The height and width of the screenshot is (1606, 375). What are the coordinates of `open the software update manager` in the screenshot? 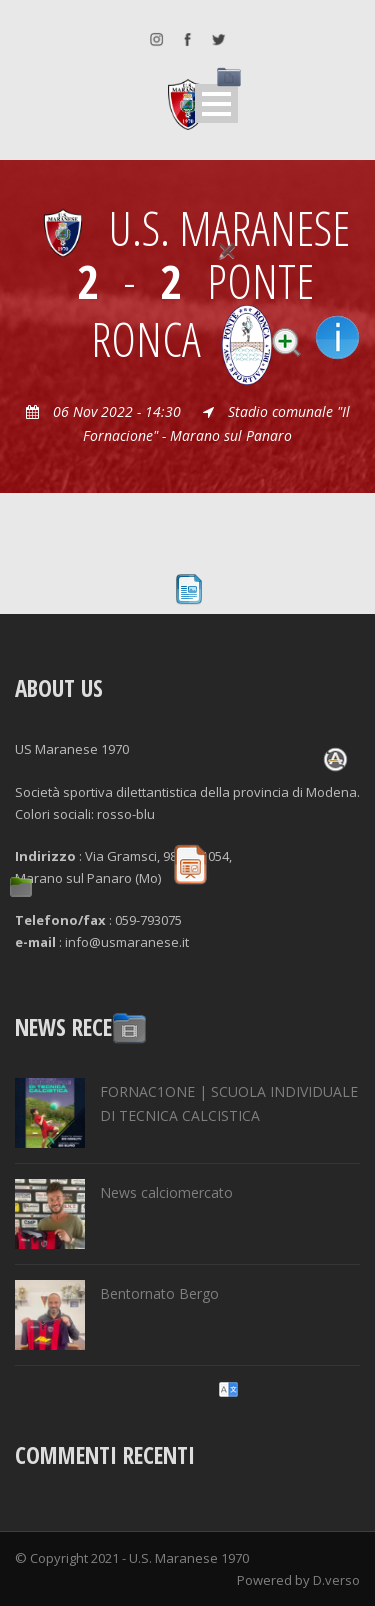 It's located at (335, 759).